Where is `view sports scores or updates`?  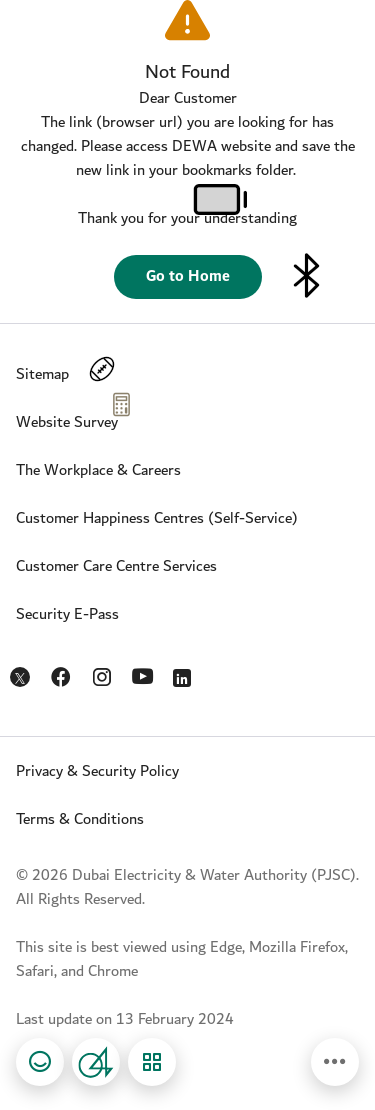 view sports scores or updates is located at coordinates (102, 369).